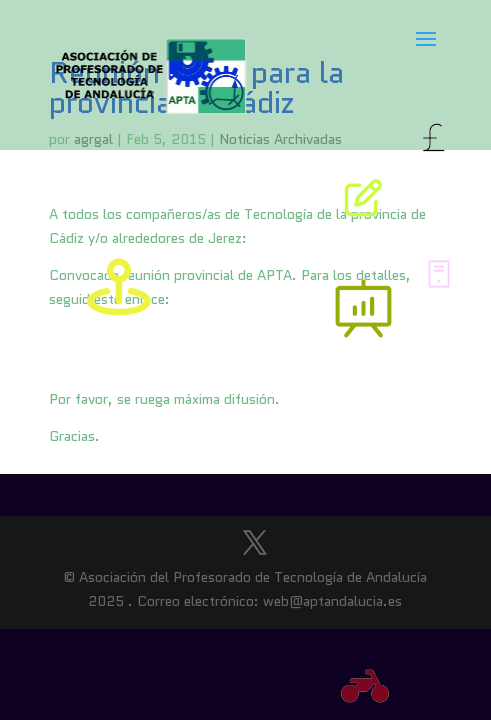 The height and width of the screenshot is (720, 491). I want to click on view prices in british pounds, so click(435, 138).